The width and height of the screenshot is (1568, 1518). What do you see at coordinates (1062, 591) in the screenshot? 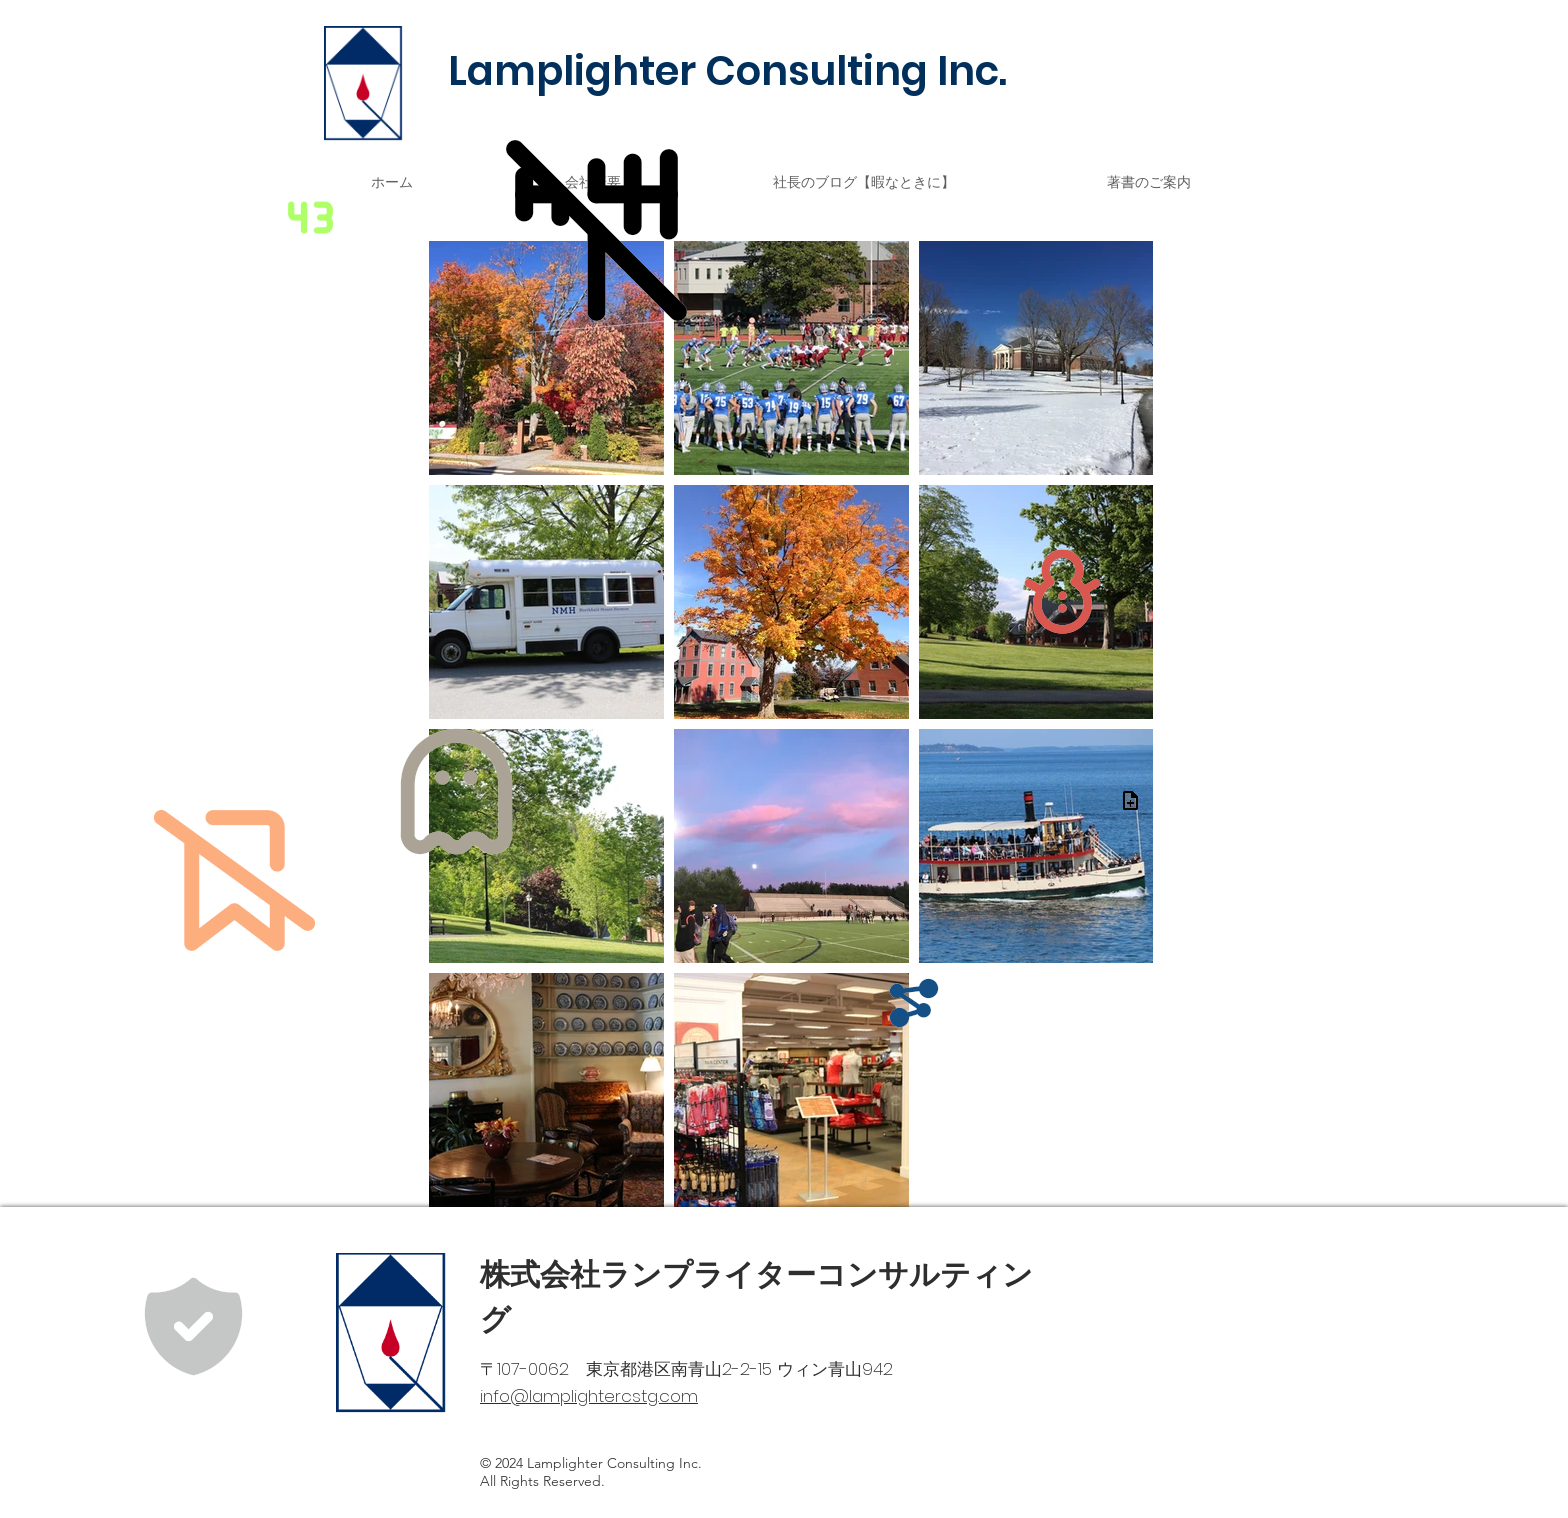
I see `indicates winter or cold weather conditions` at bounding box center [1062, 591].